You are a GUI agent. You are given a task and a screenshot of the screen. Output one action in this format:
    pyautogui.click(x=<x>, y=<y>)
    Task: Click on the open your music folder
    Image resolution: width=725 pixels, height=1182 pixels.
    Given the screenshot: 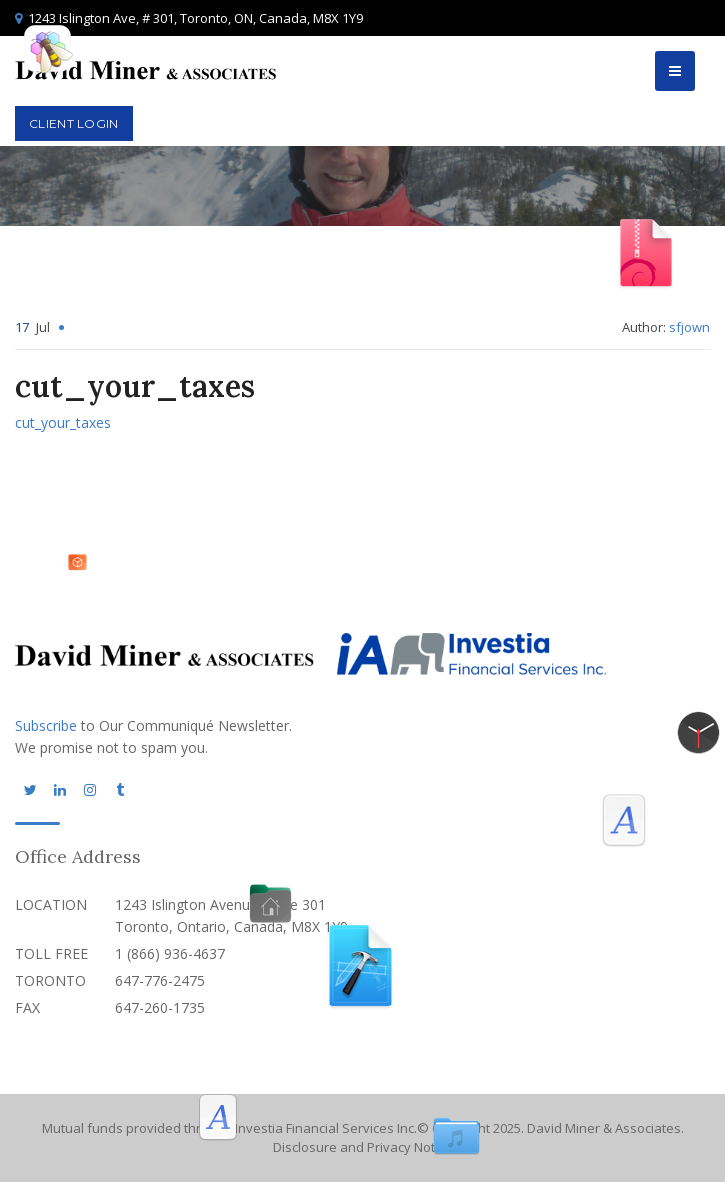 What is the action you would take?
    pyautogui.click(x=456, y=1135)
    